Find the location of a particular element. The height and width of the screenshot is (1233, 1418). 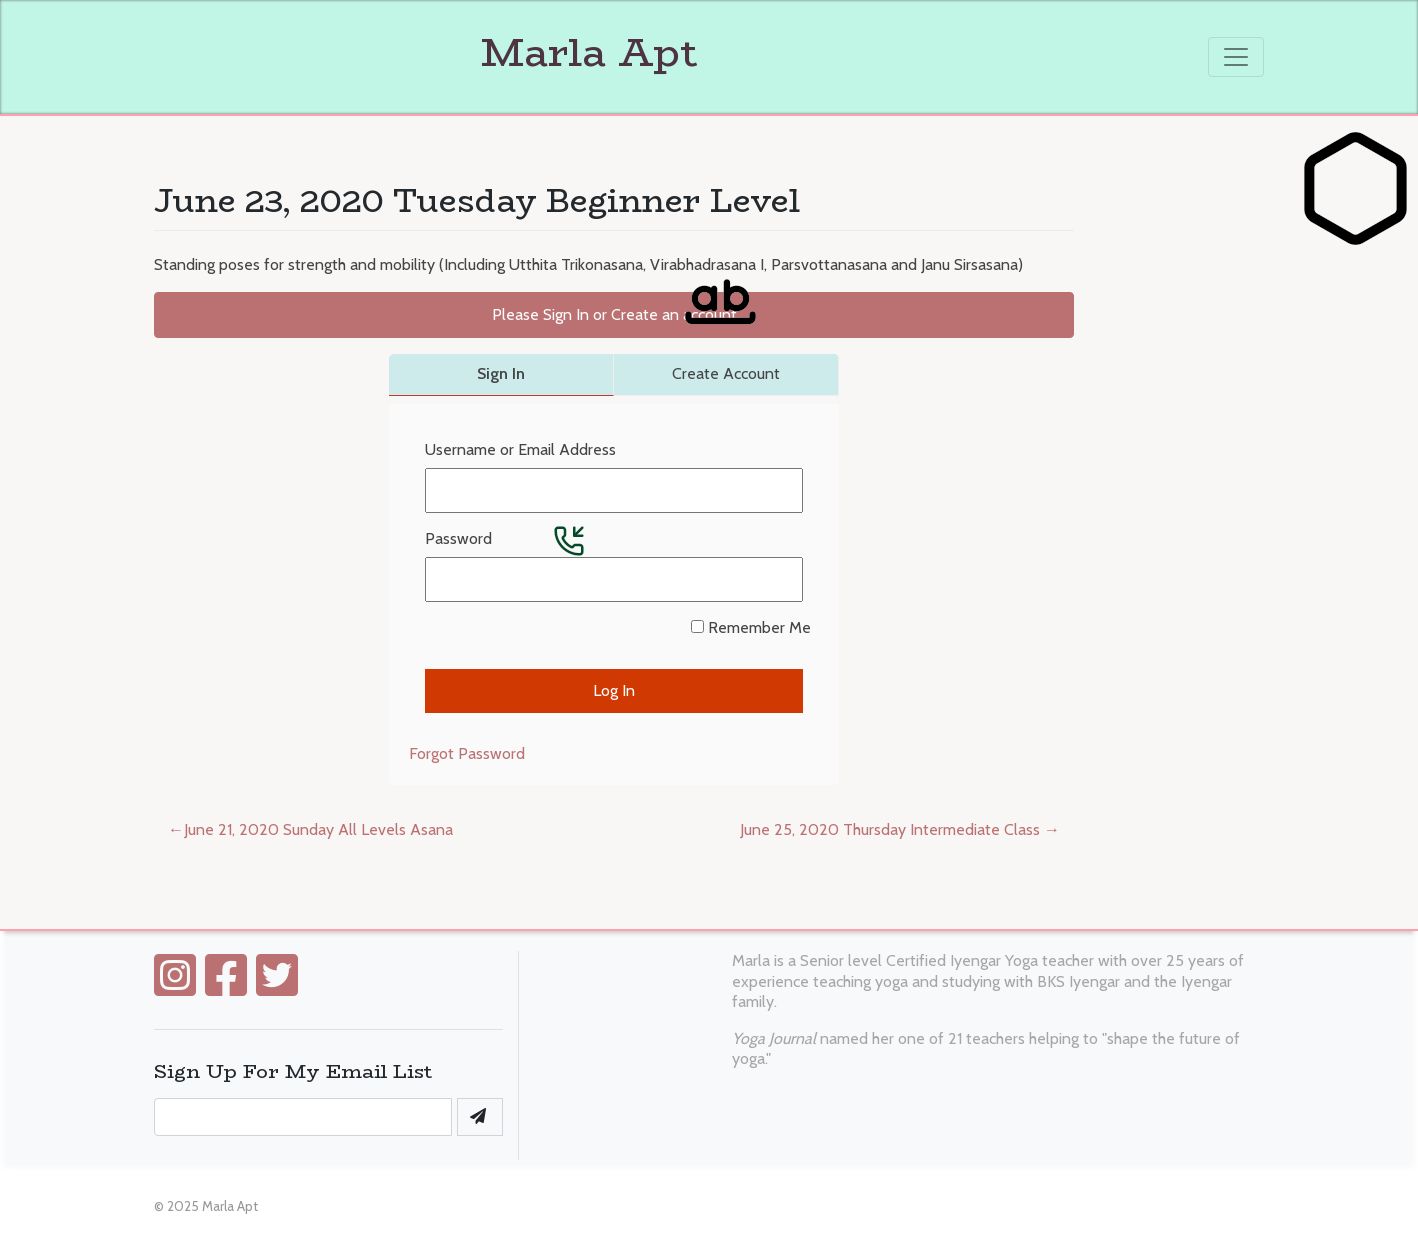

indicates a hexagonal shape or geometric element is located at coordinates (1355, 188).